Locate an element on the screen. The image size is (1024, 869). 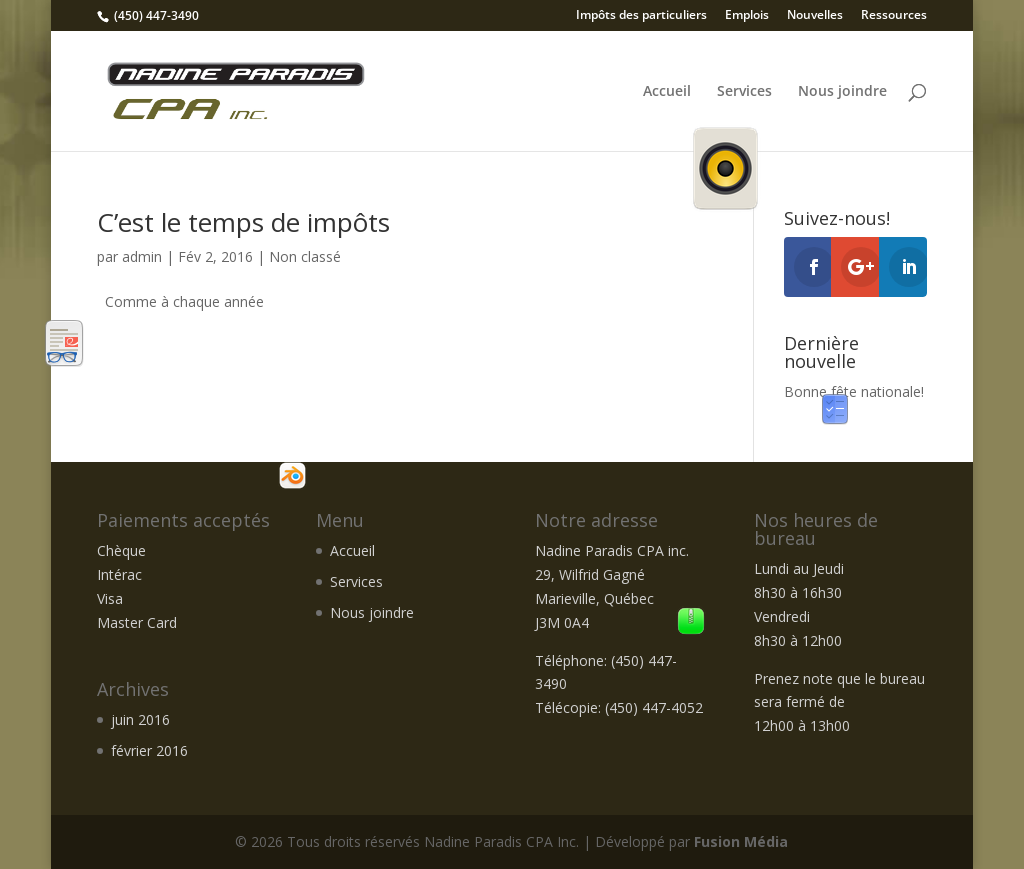
open atril document viewer is located at coordinates (64, 343).